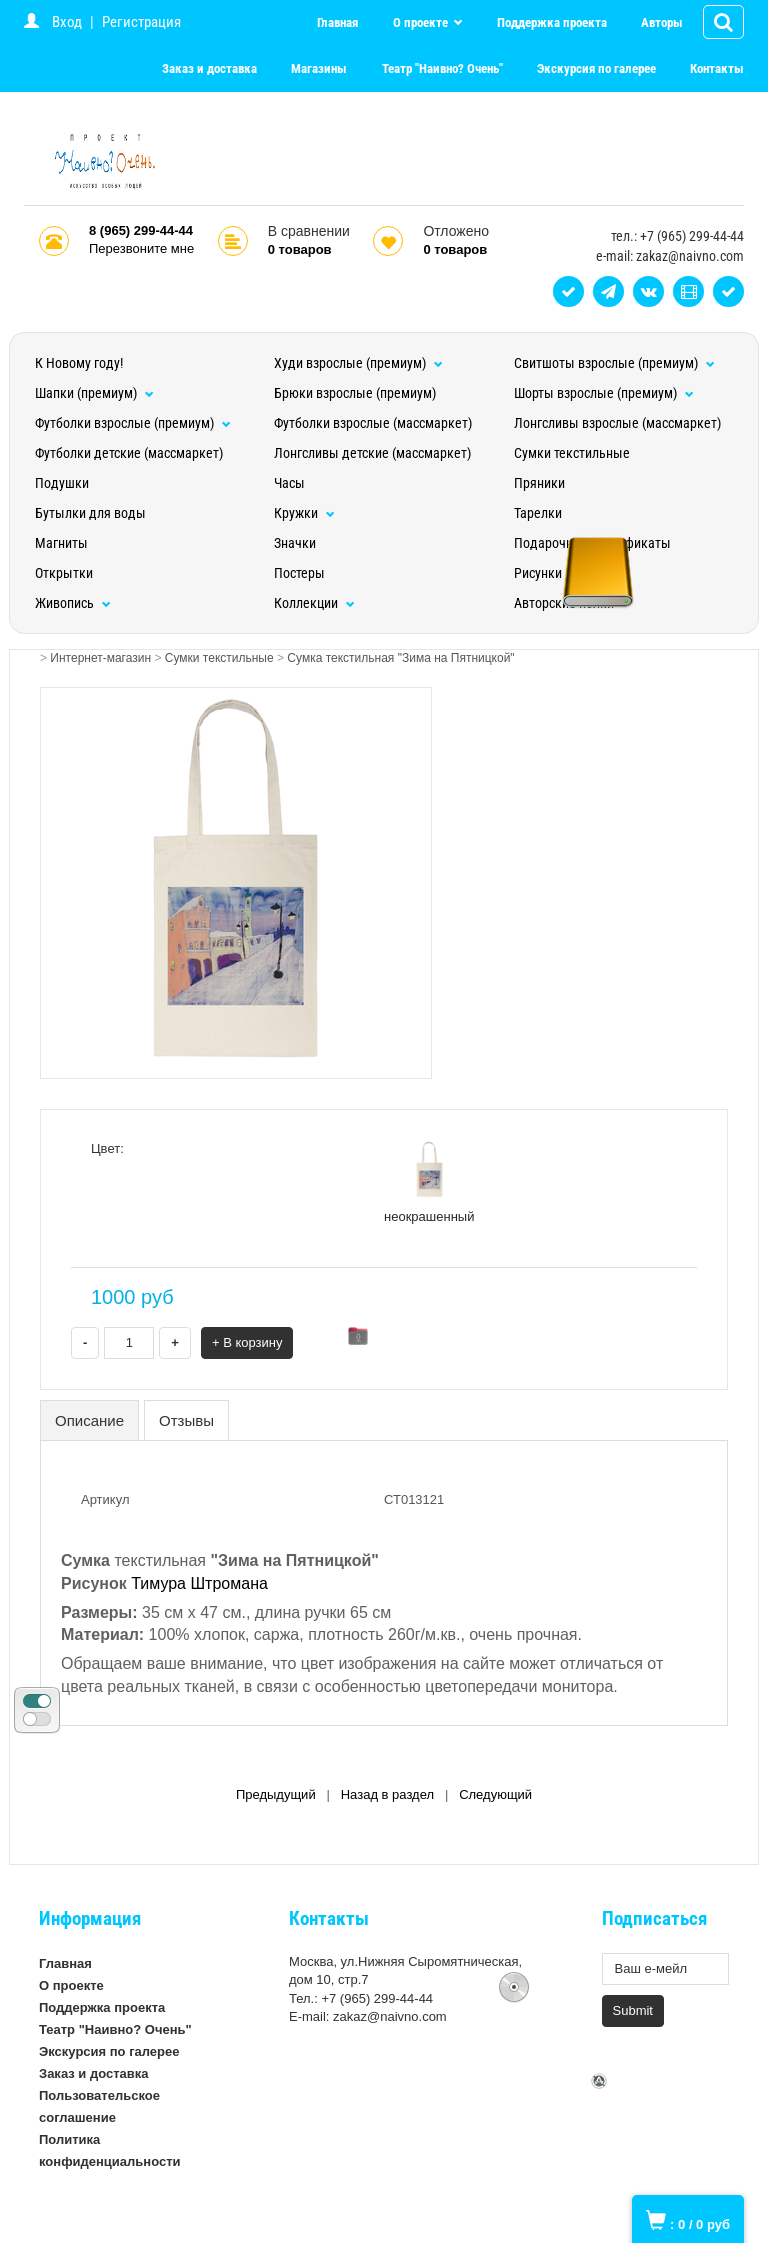 Image resolution: width=768 pixels, height=2243 pixels. Describe the element at coordinates (358, 1336) in the screenshot. I see `open your downloads folder` at that location.